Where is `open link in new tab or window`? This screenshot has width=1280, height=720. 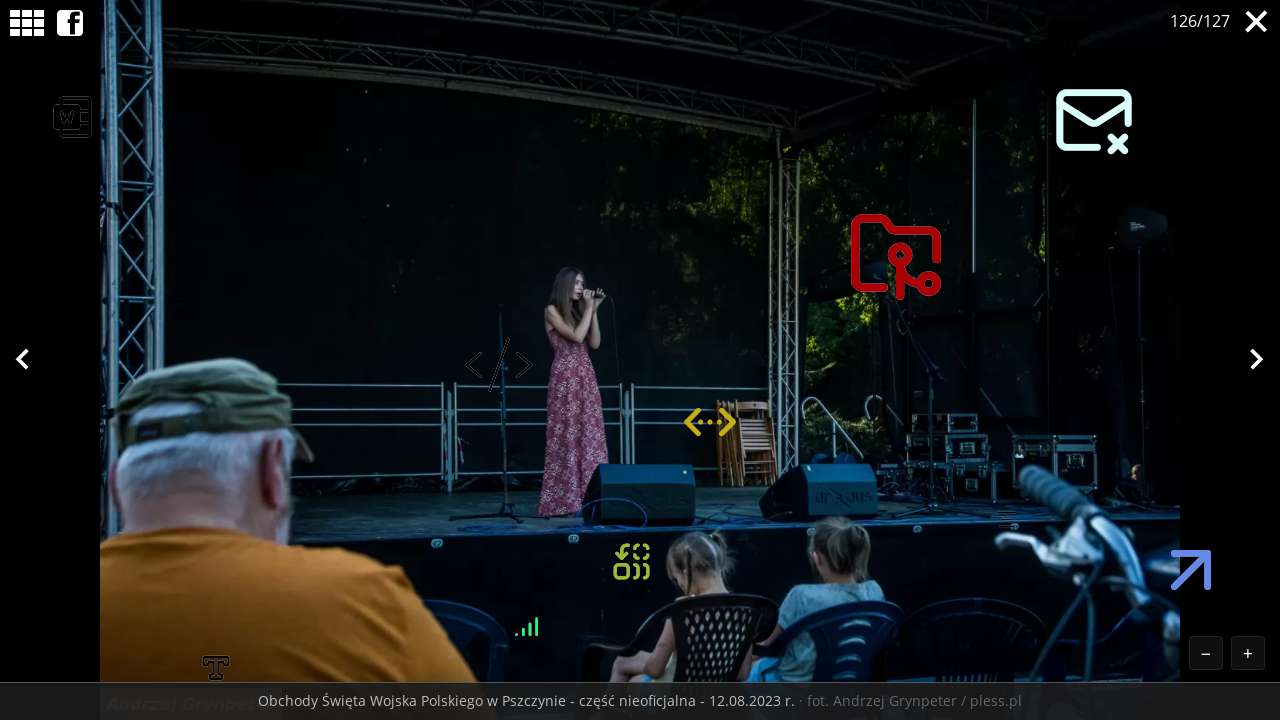
open link in new tab or window is located at coordinates (1191, 570).